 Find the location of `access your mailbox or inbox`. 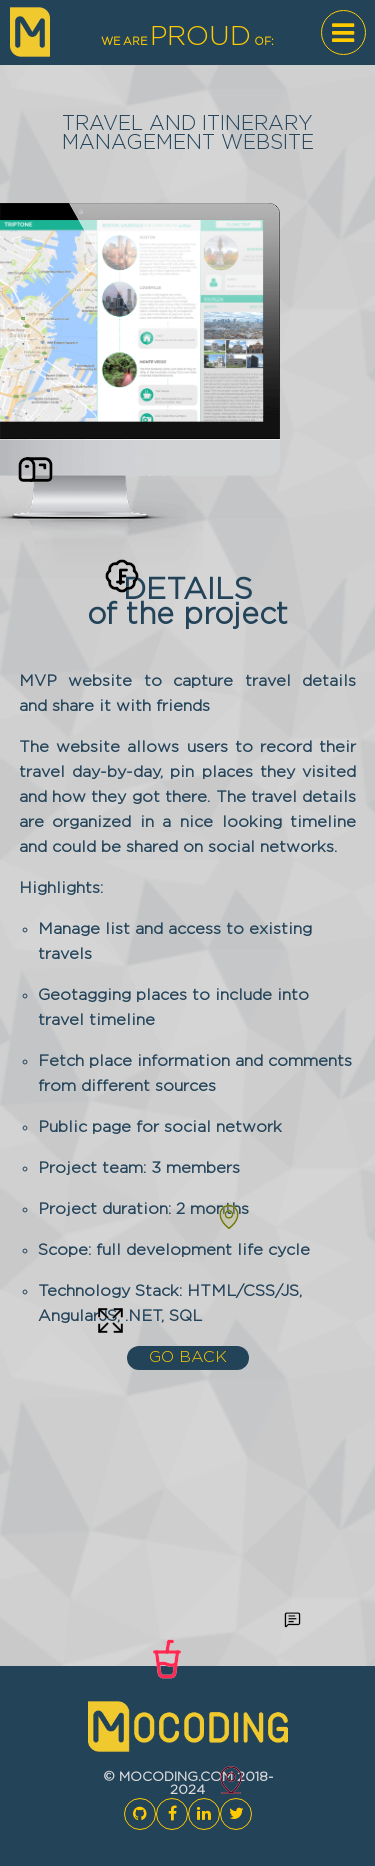

access your mailbox or inbox is located at coordinates (35, 469).